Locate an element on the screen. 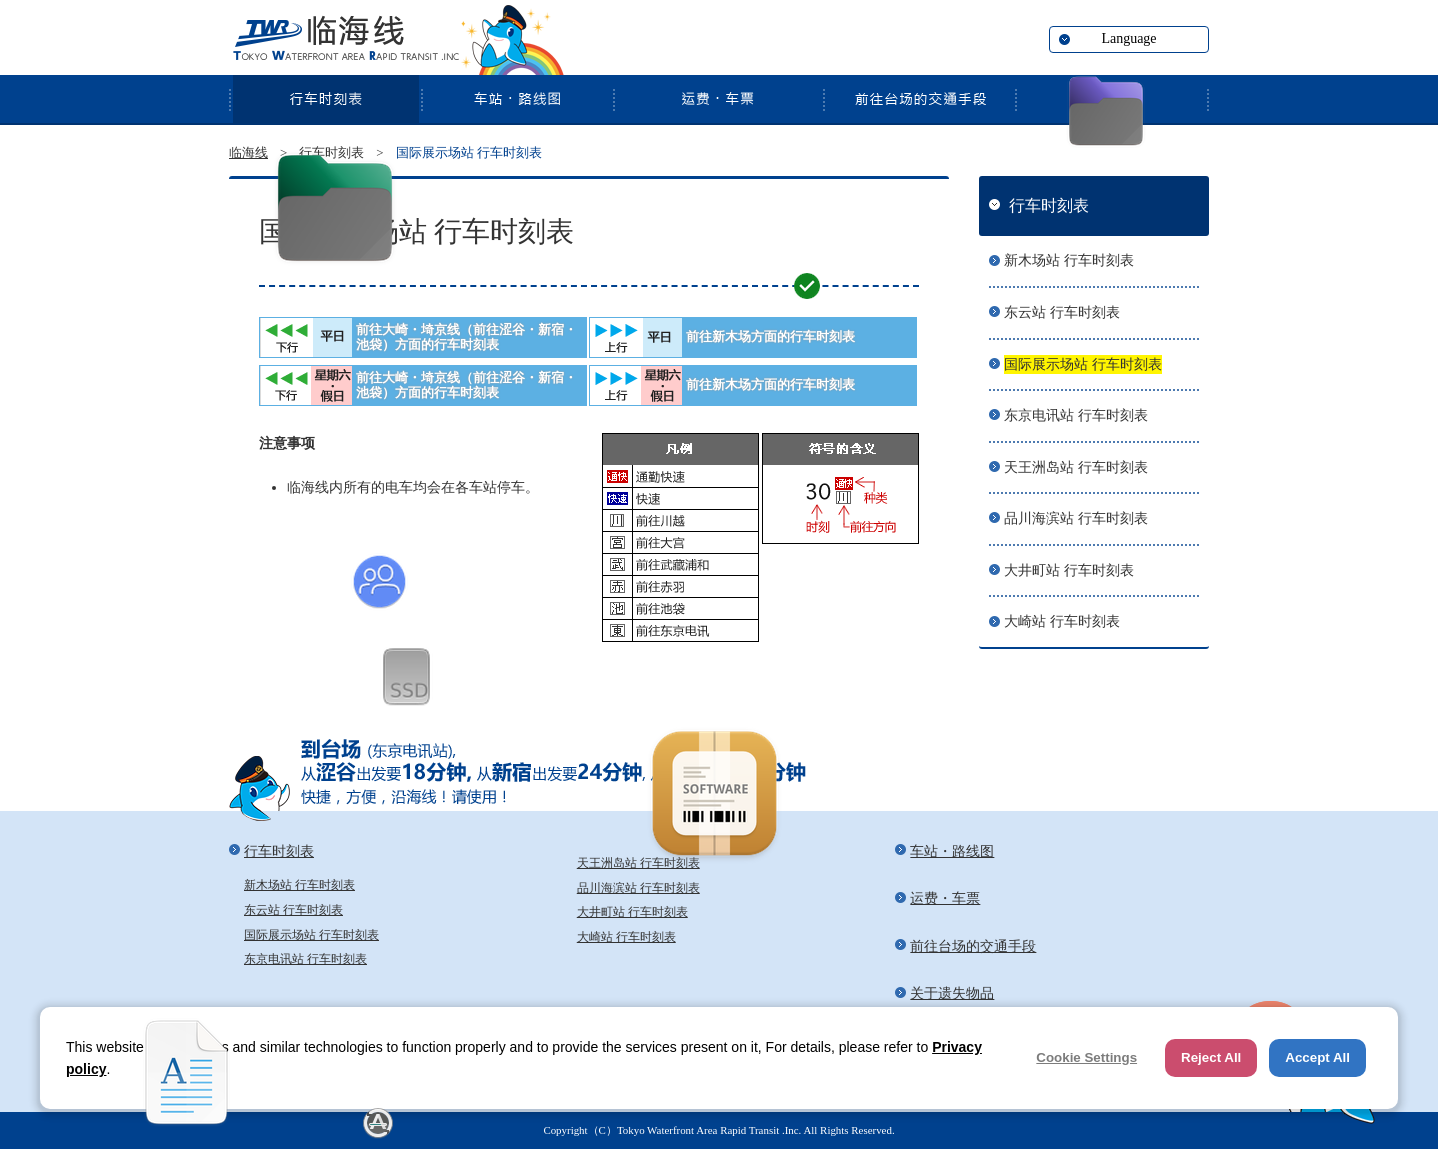 This screenshot has height=1149, width=1438. confirm or accept an action is located at coordinates (807, 286).